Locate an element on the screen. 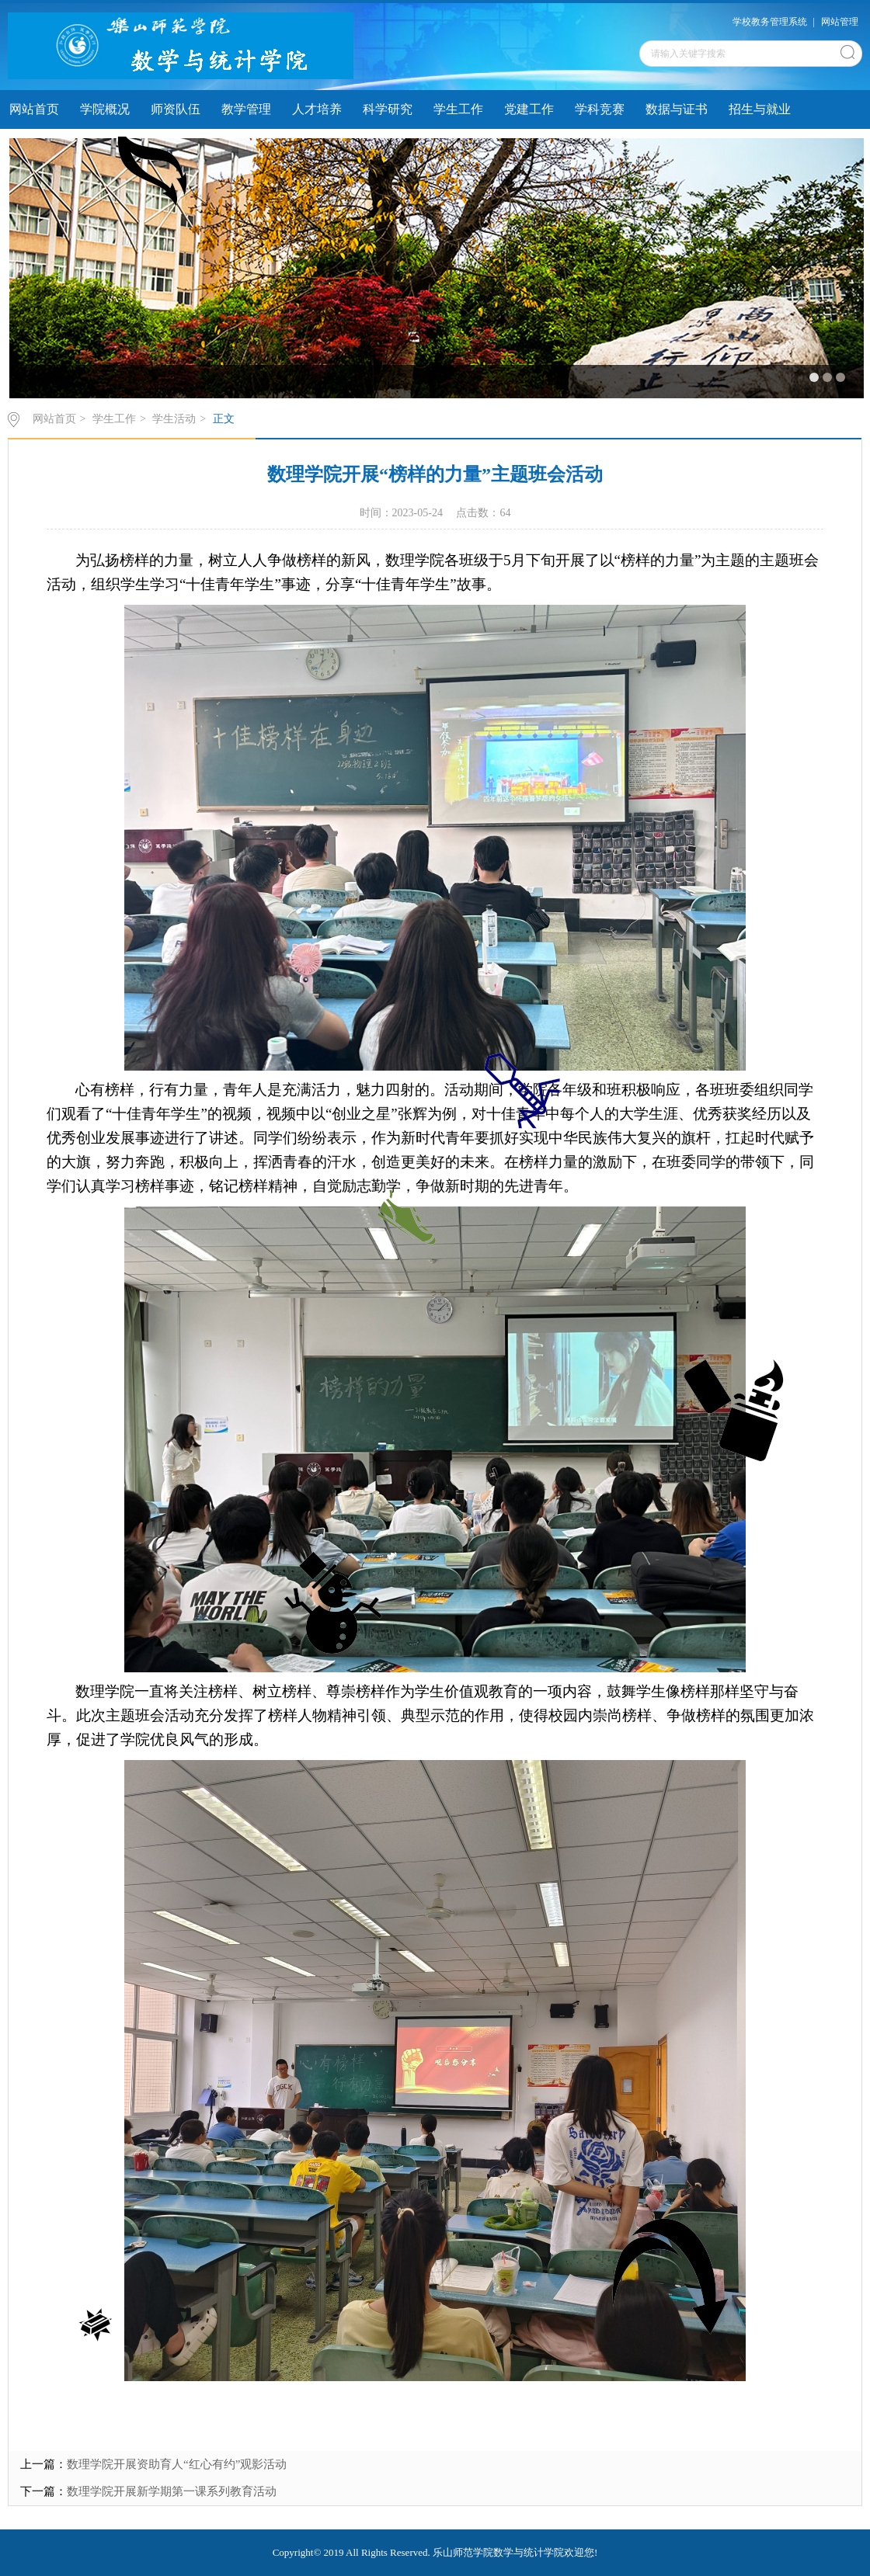  ignite or activate a fire-related feature is located at coordinates (733, 1410).